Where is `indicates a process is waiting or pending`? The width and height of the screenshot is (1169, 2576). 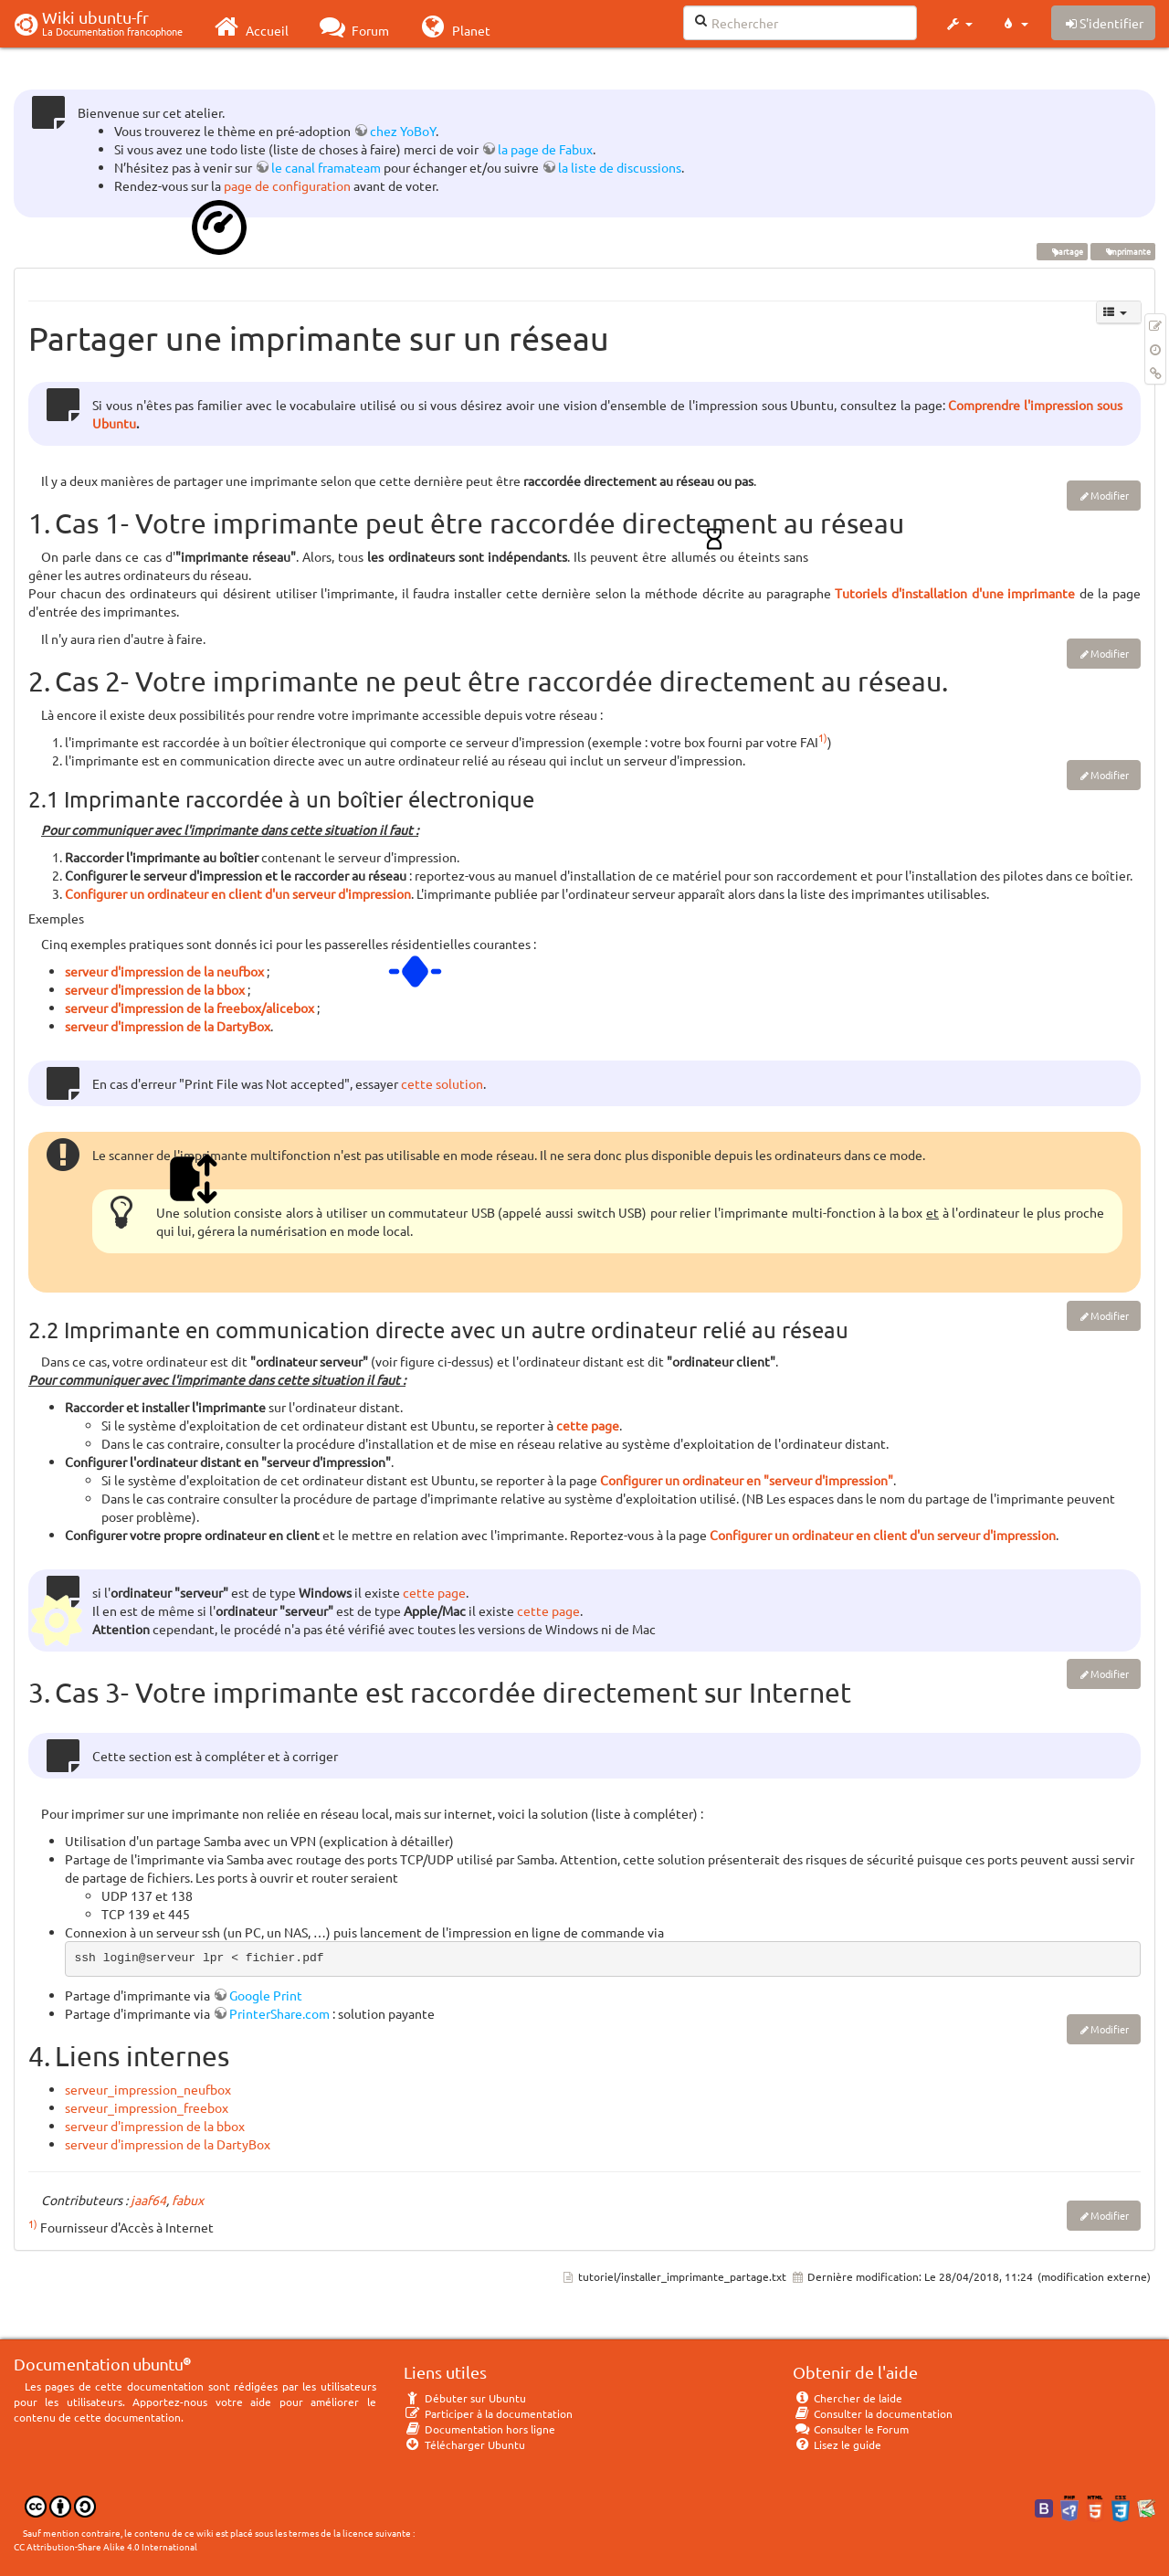
indicates a process is waiting or pending is located at coordinates (714, 539).